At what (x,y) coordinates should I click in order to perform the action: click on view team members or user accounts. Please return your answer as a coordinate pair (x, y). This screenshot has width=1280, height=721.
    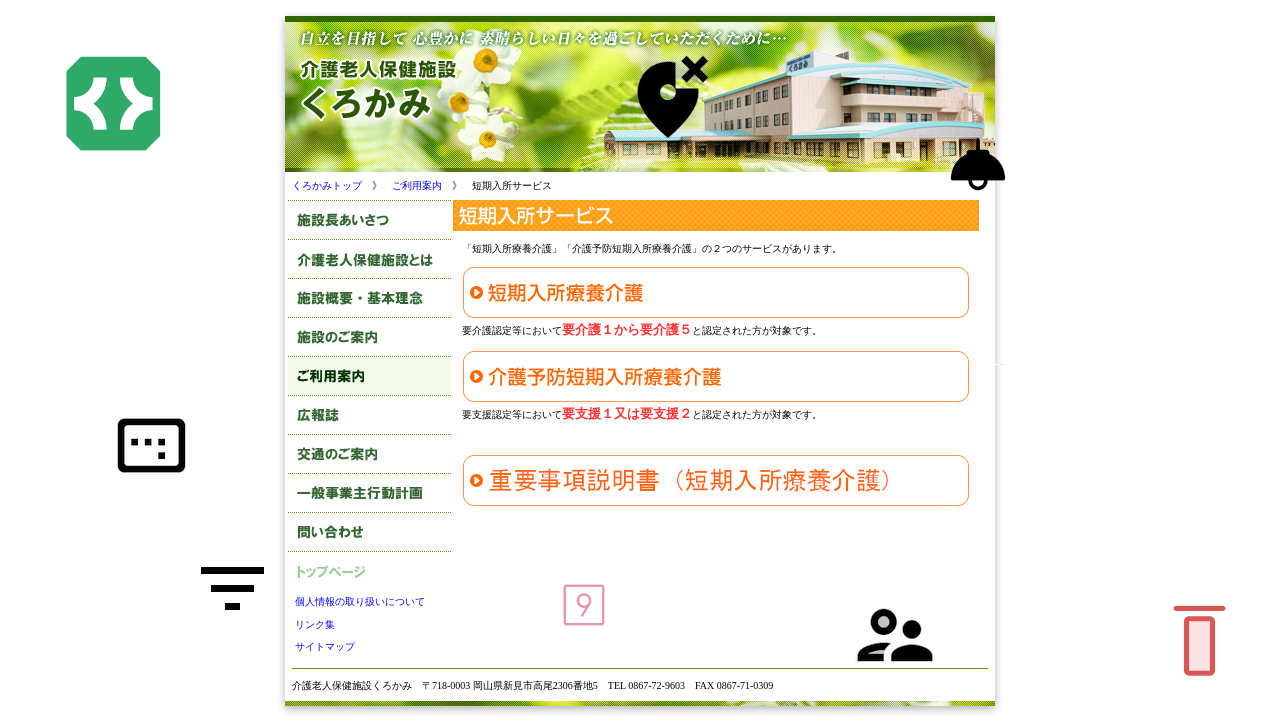
    Looking at the image, I should click on (895, 635).